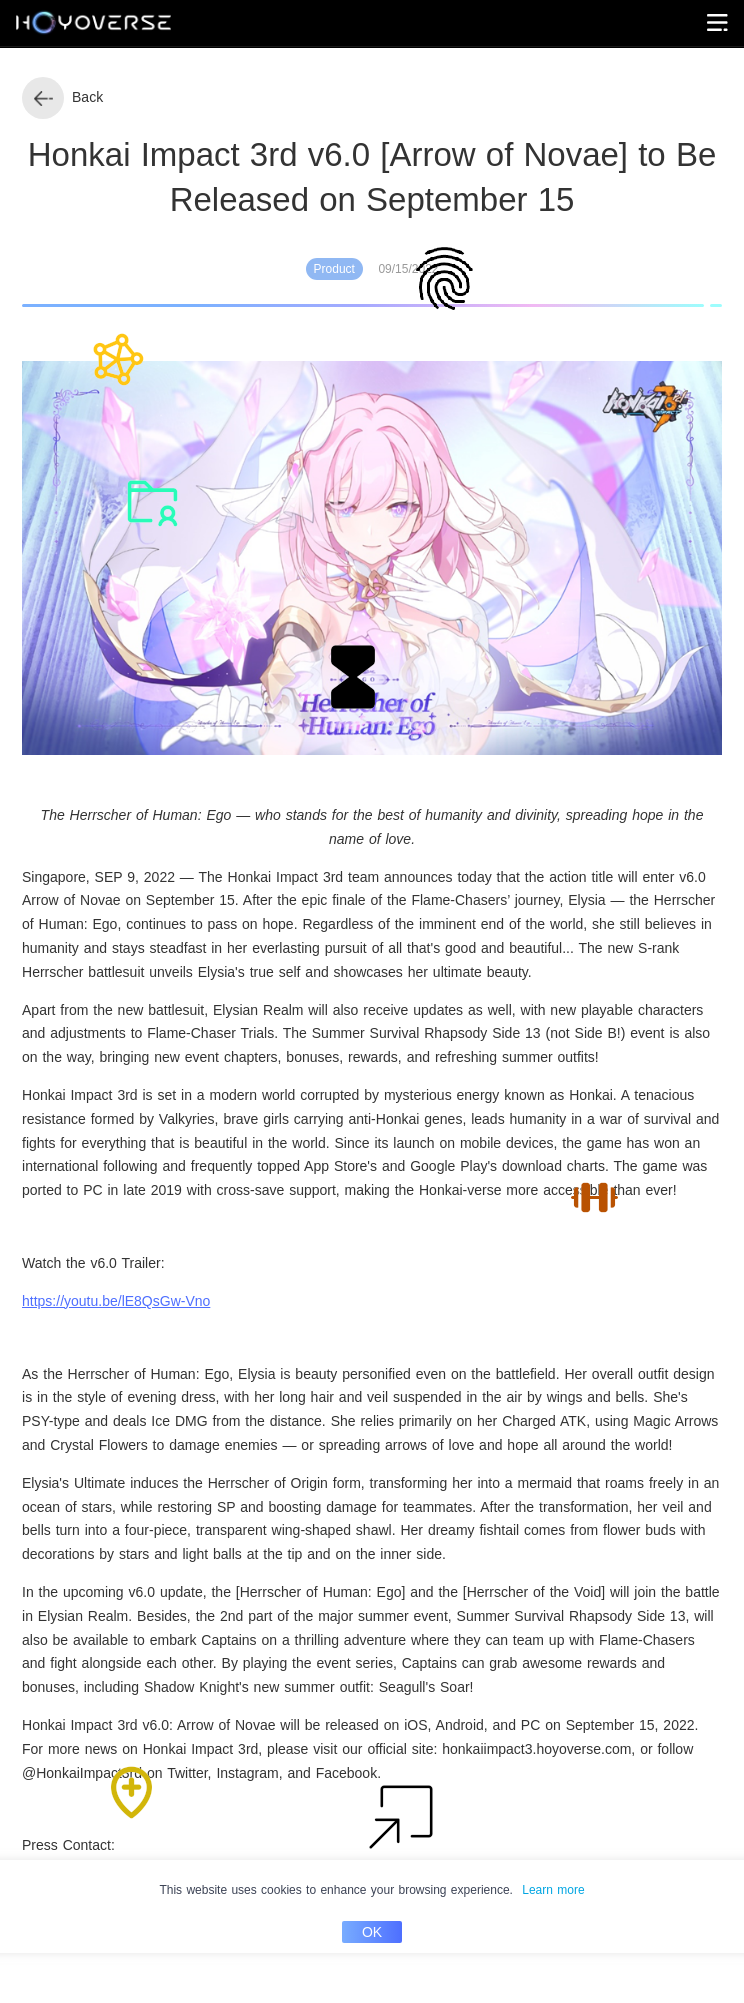 The width and height of the screenshot is (744, 2003). What do you see at coordinates (594, 1197) in the screenshot?
I see `access workout or fitness features` at bounding box center [594, 1197].